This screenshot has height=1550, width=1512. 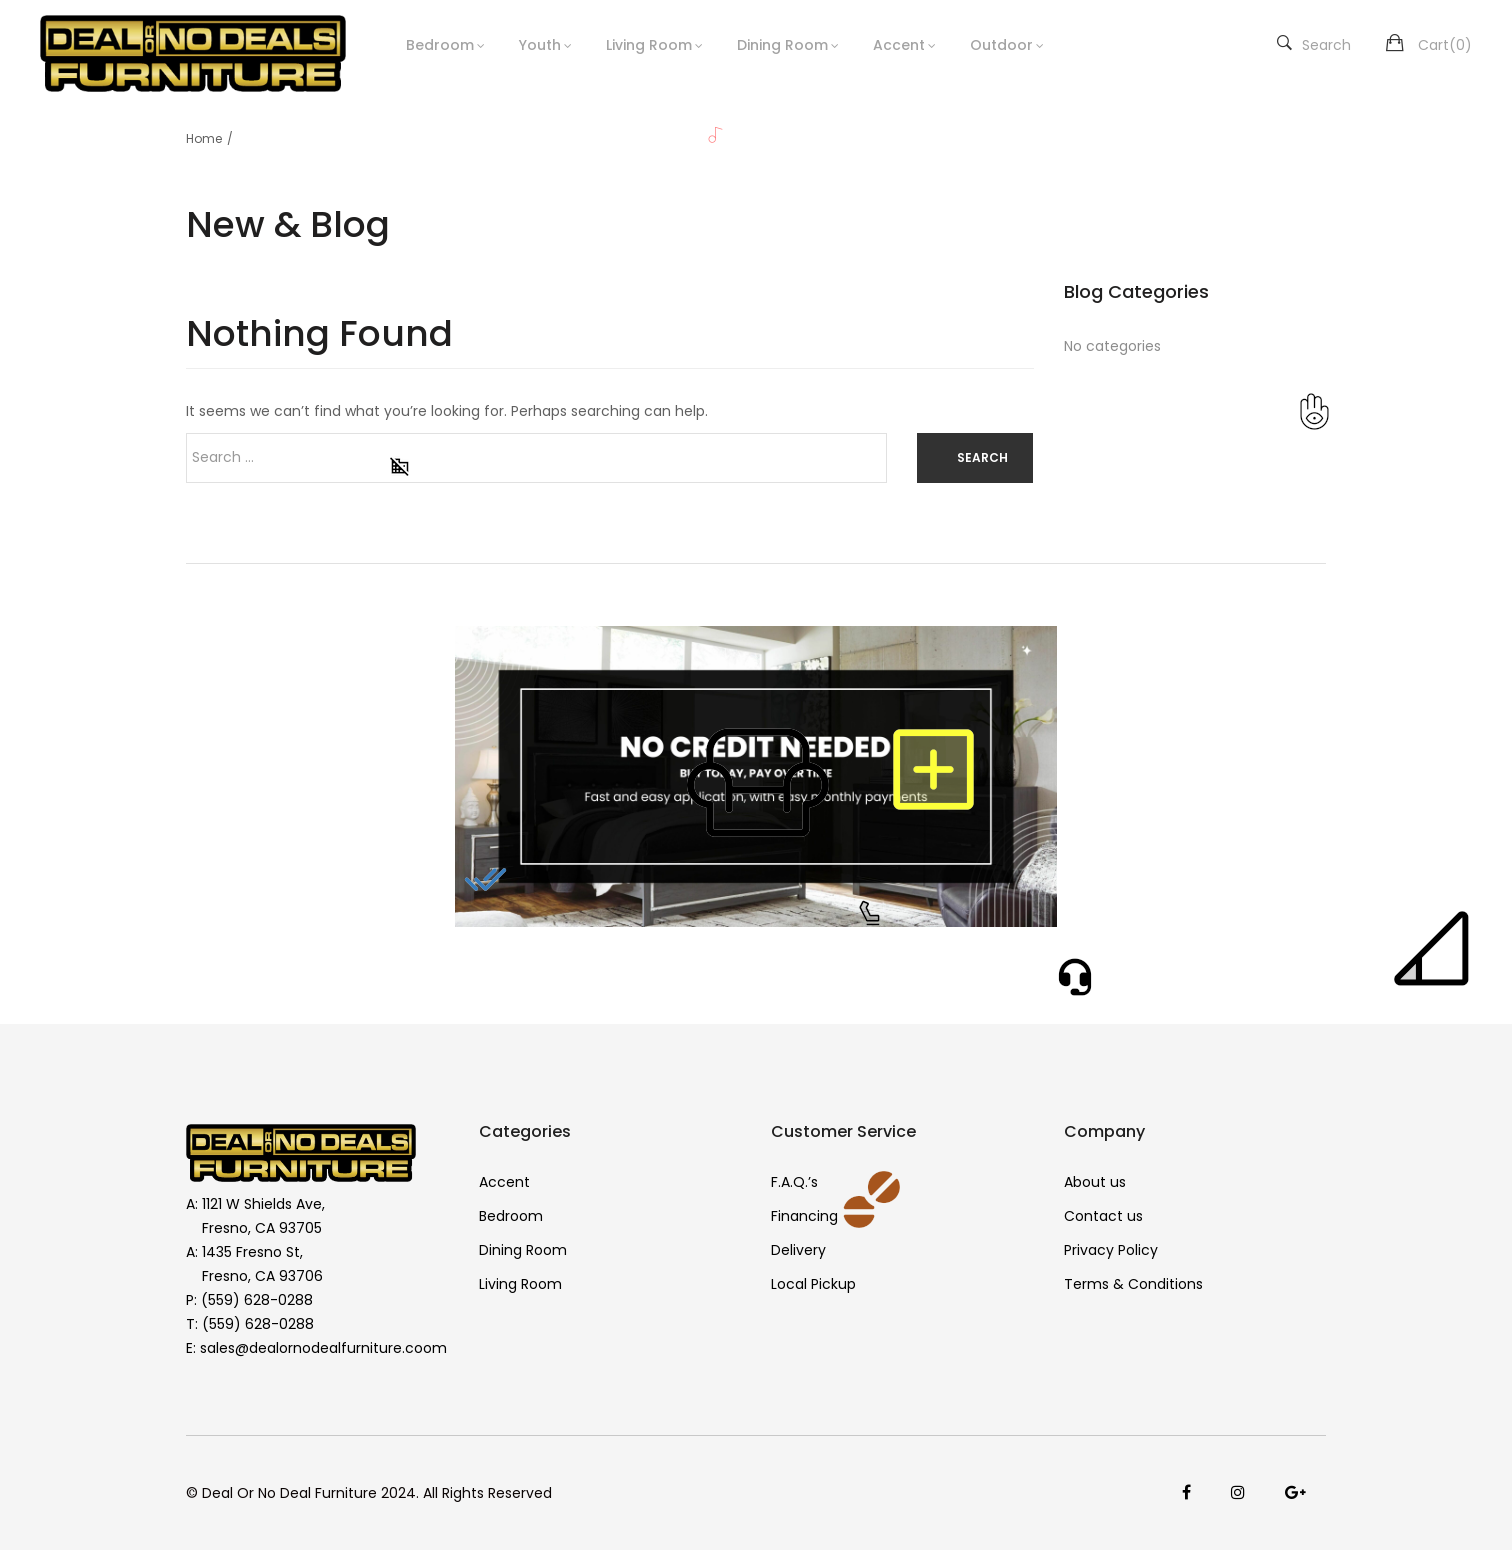 I want to click on indicates all items have been completed or verified, so click(x=485, y=879).